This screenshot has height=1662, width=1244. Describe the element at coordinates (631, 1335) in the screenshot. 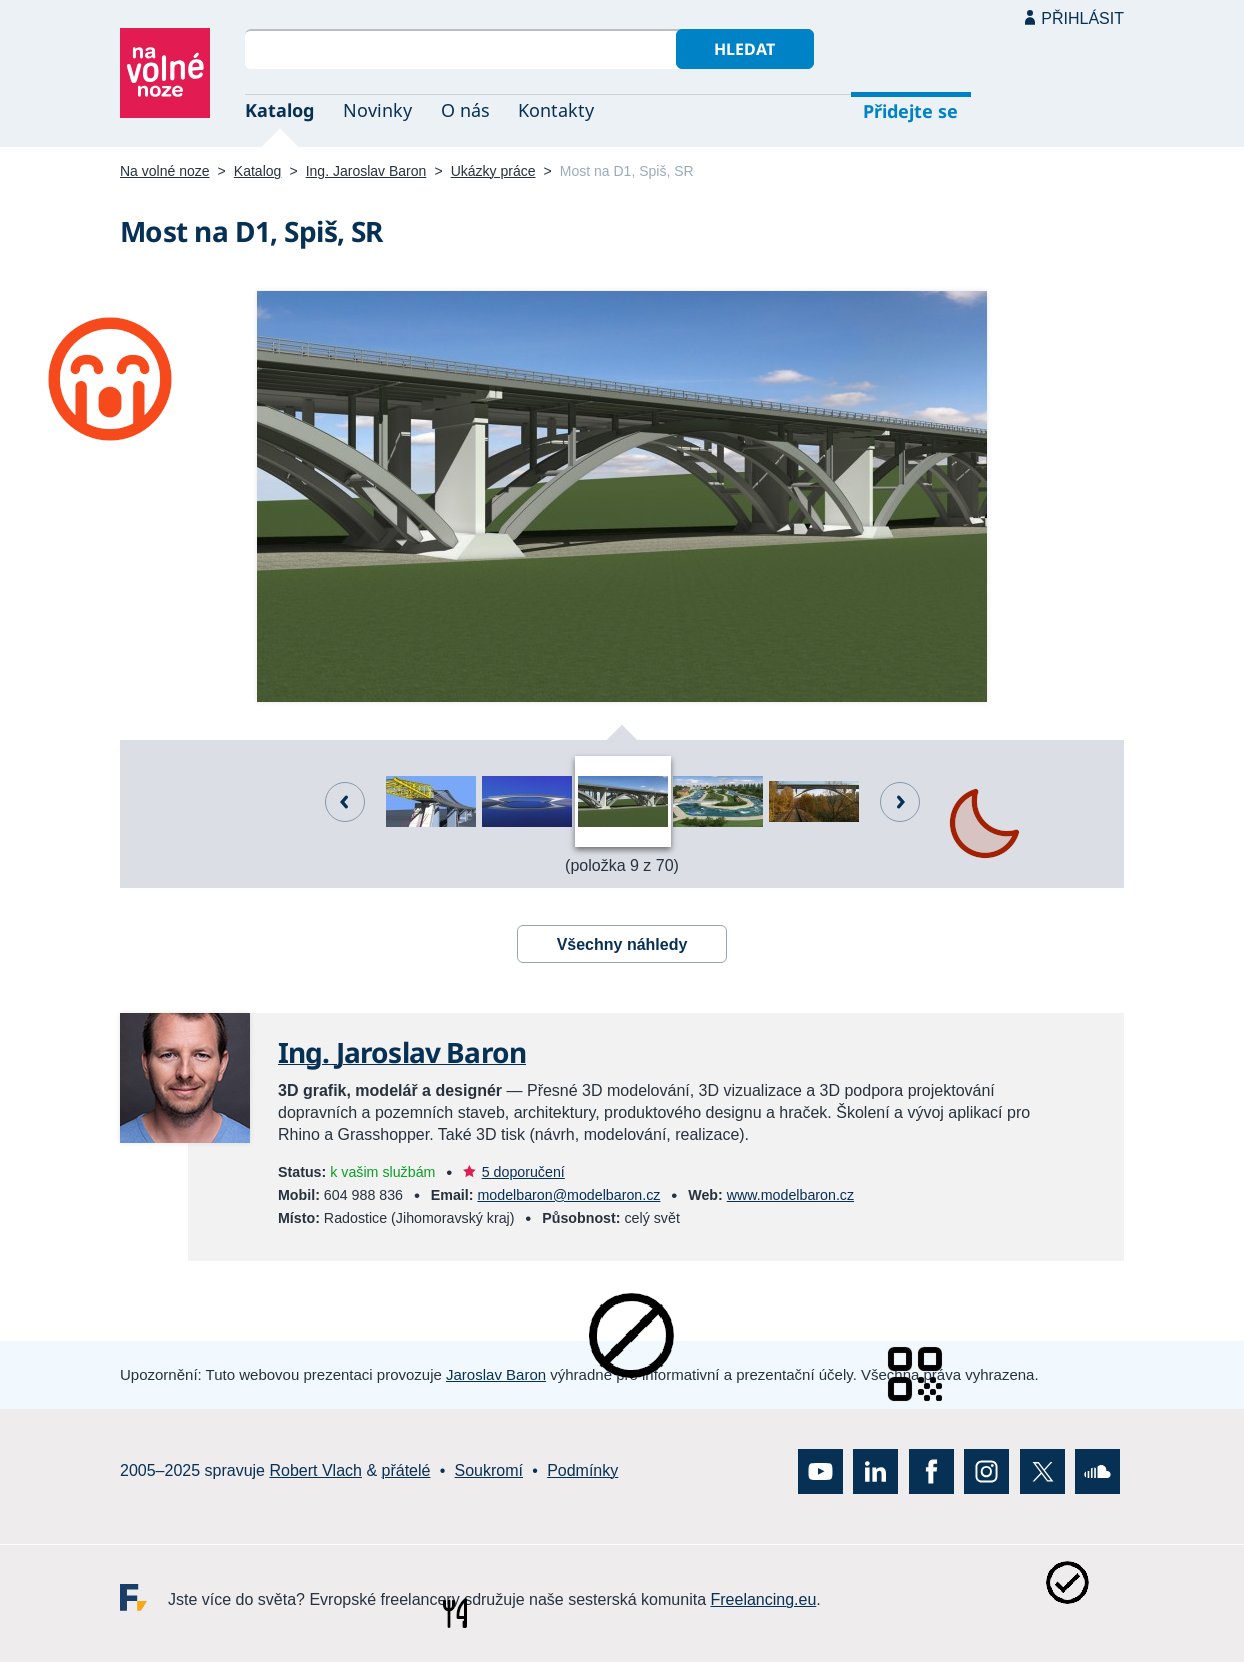

I see `block or ban a user` at that location.